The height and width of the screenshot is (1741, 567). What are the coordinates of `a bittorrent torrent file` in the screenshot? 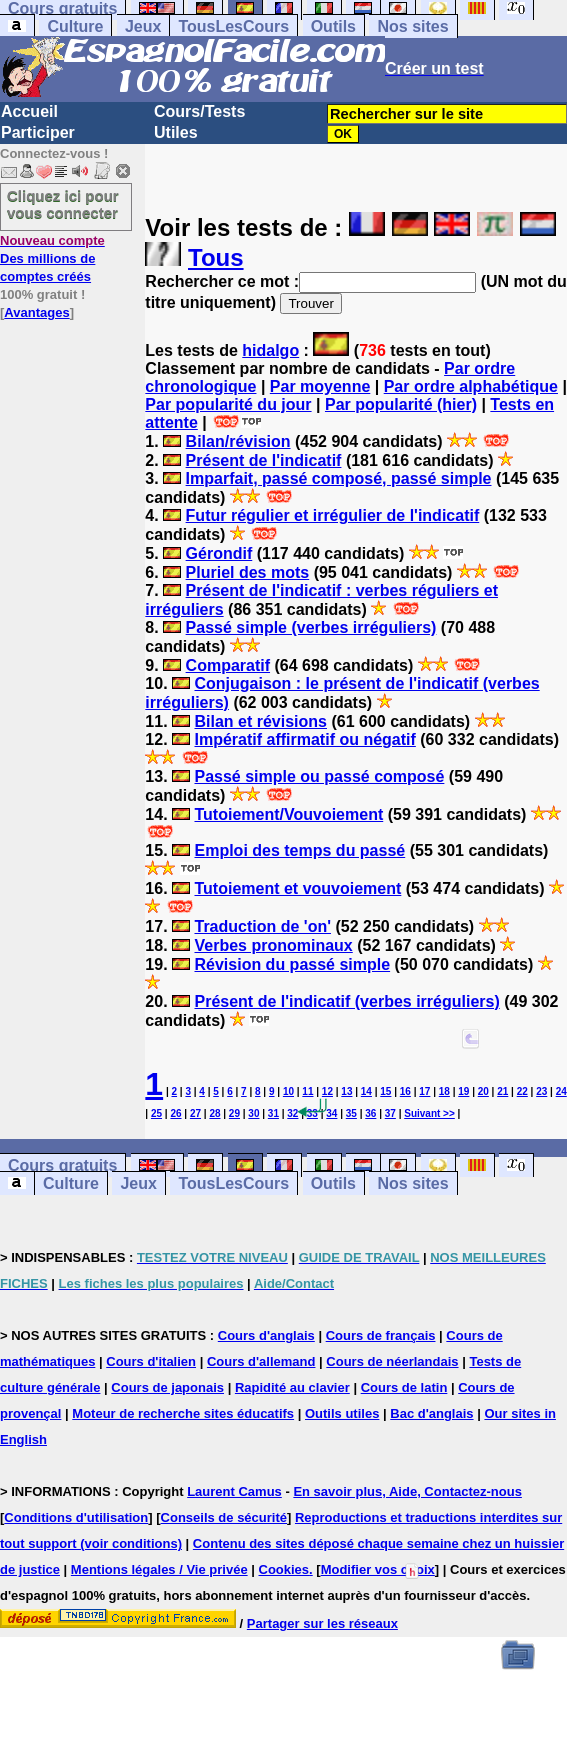 It's located at (470, 1038).